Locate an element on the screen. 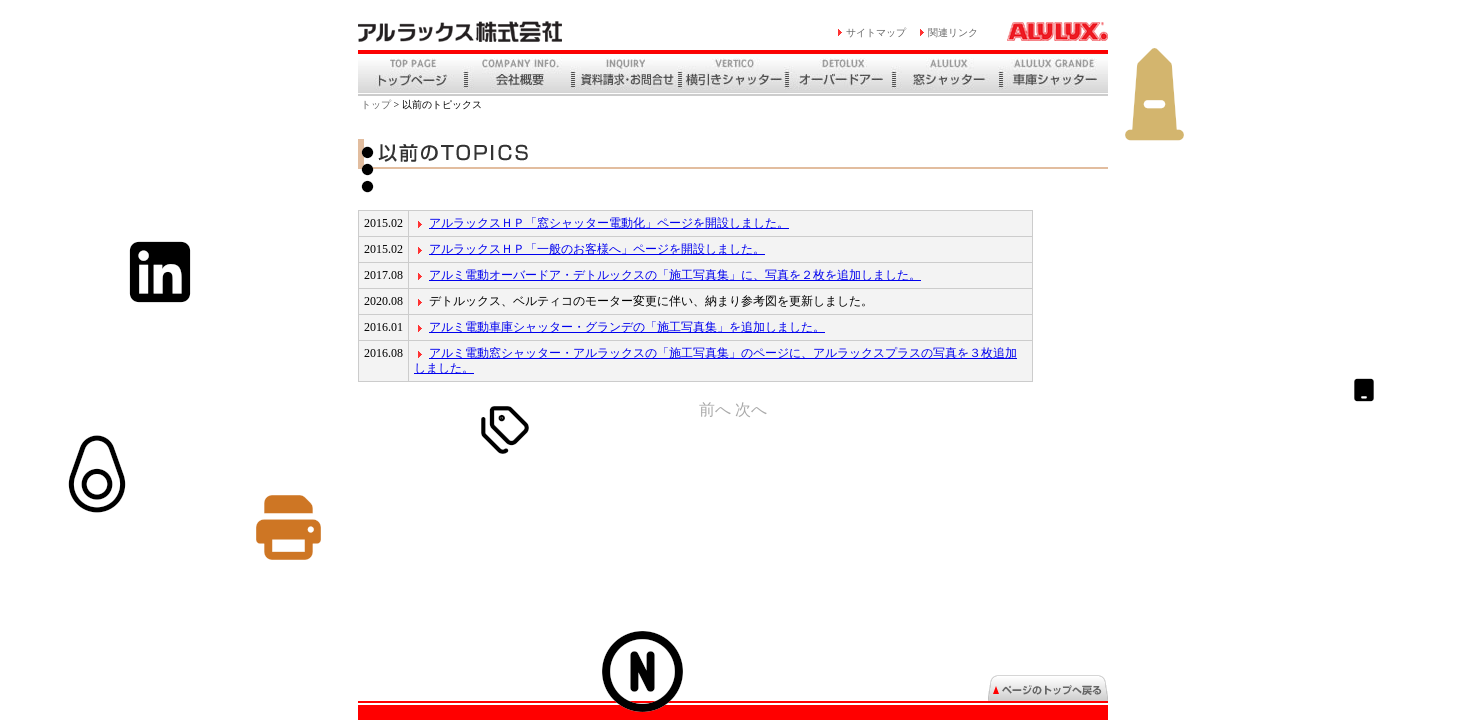  open more options menu is located at coordinates (367, 169).